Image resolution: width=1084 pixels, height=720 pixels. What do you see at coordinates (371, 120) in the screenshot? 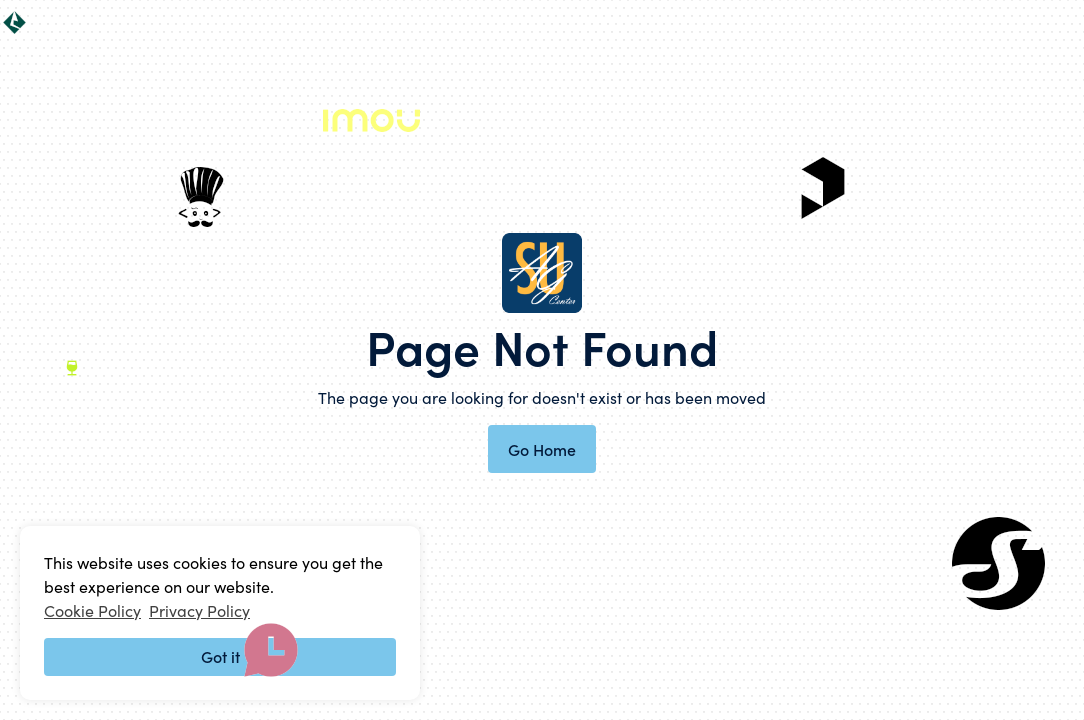
I see `open the imou smart home camera app` at bounding box center [371, 120].